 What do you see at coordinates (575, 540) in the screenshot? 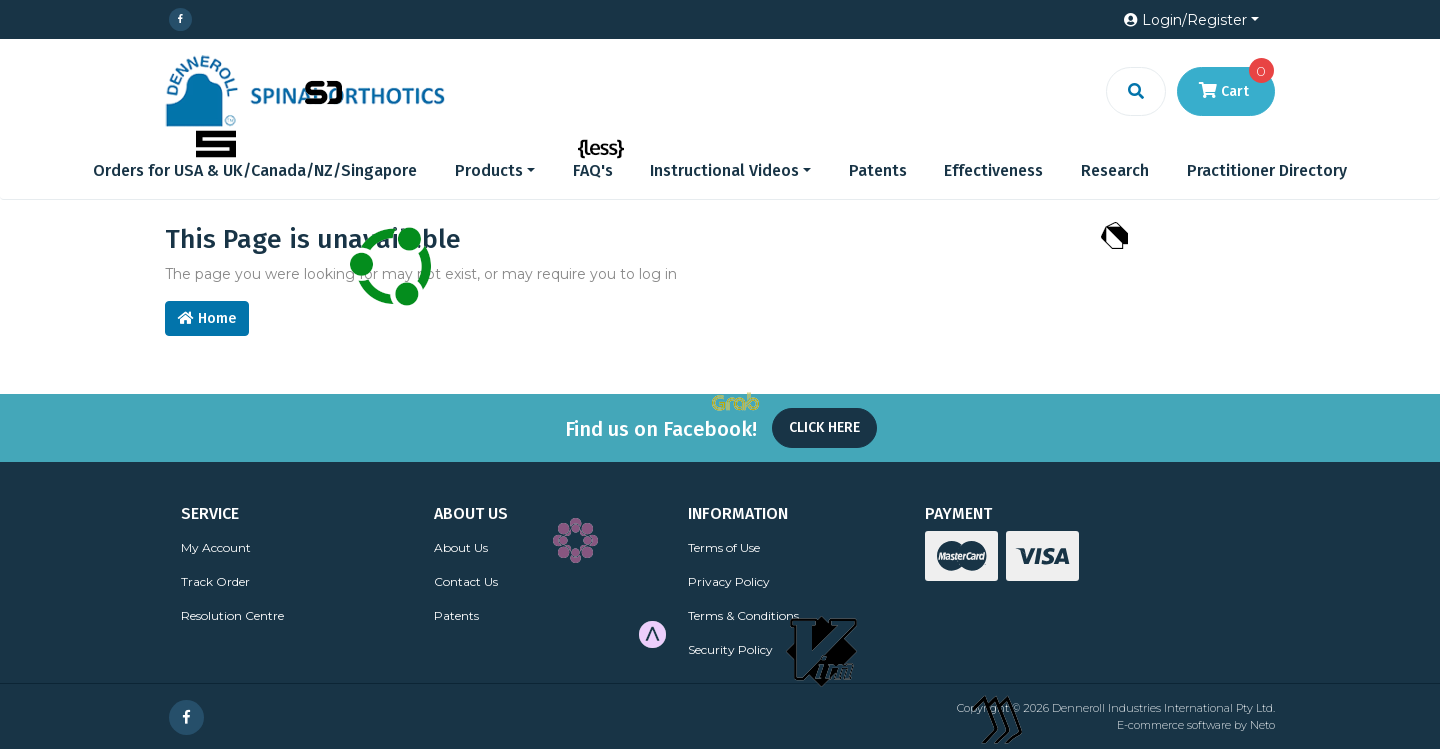
I see `open source framework (OSF) logo` at bounding box center [575, 540].